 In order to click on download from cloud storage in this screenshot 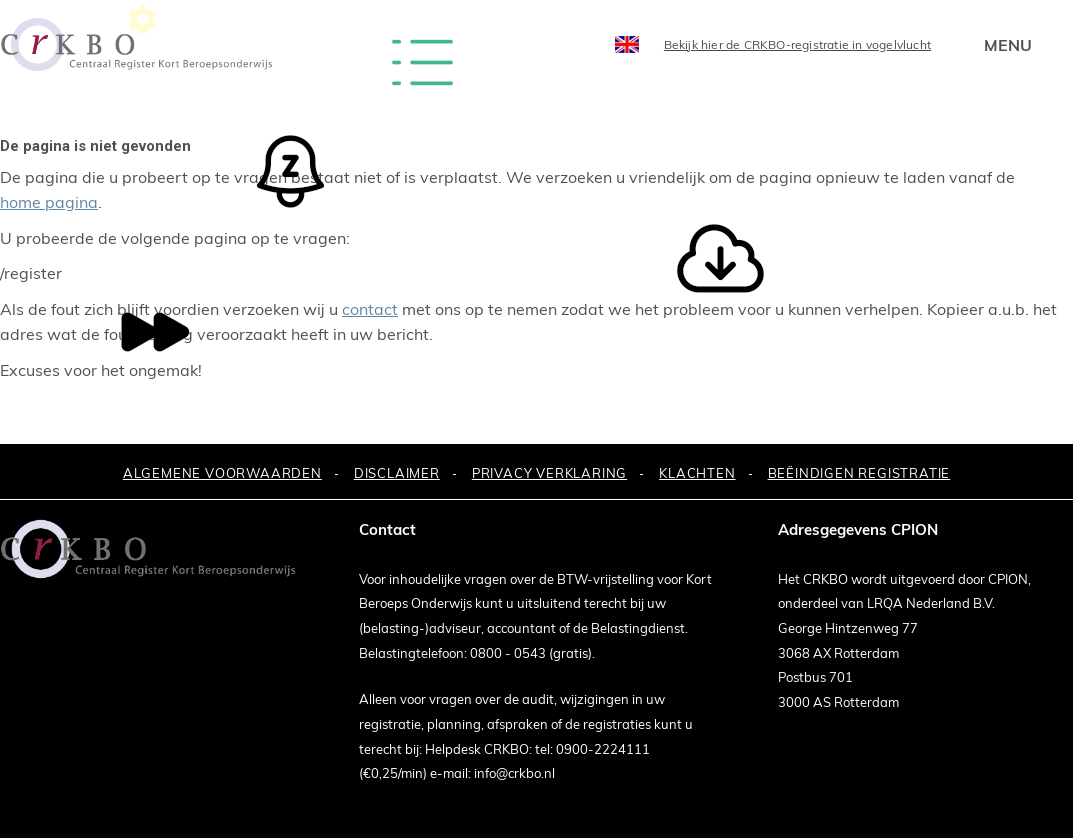, I will do `click(720, 258)`.